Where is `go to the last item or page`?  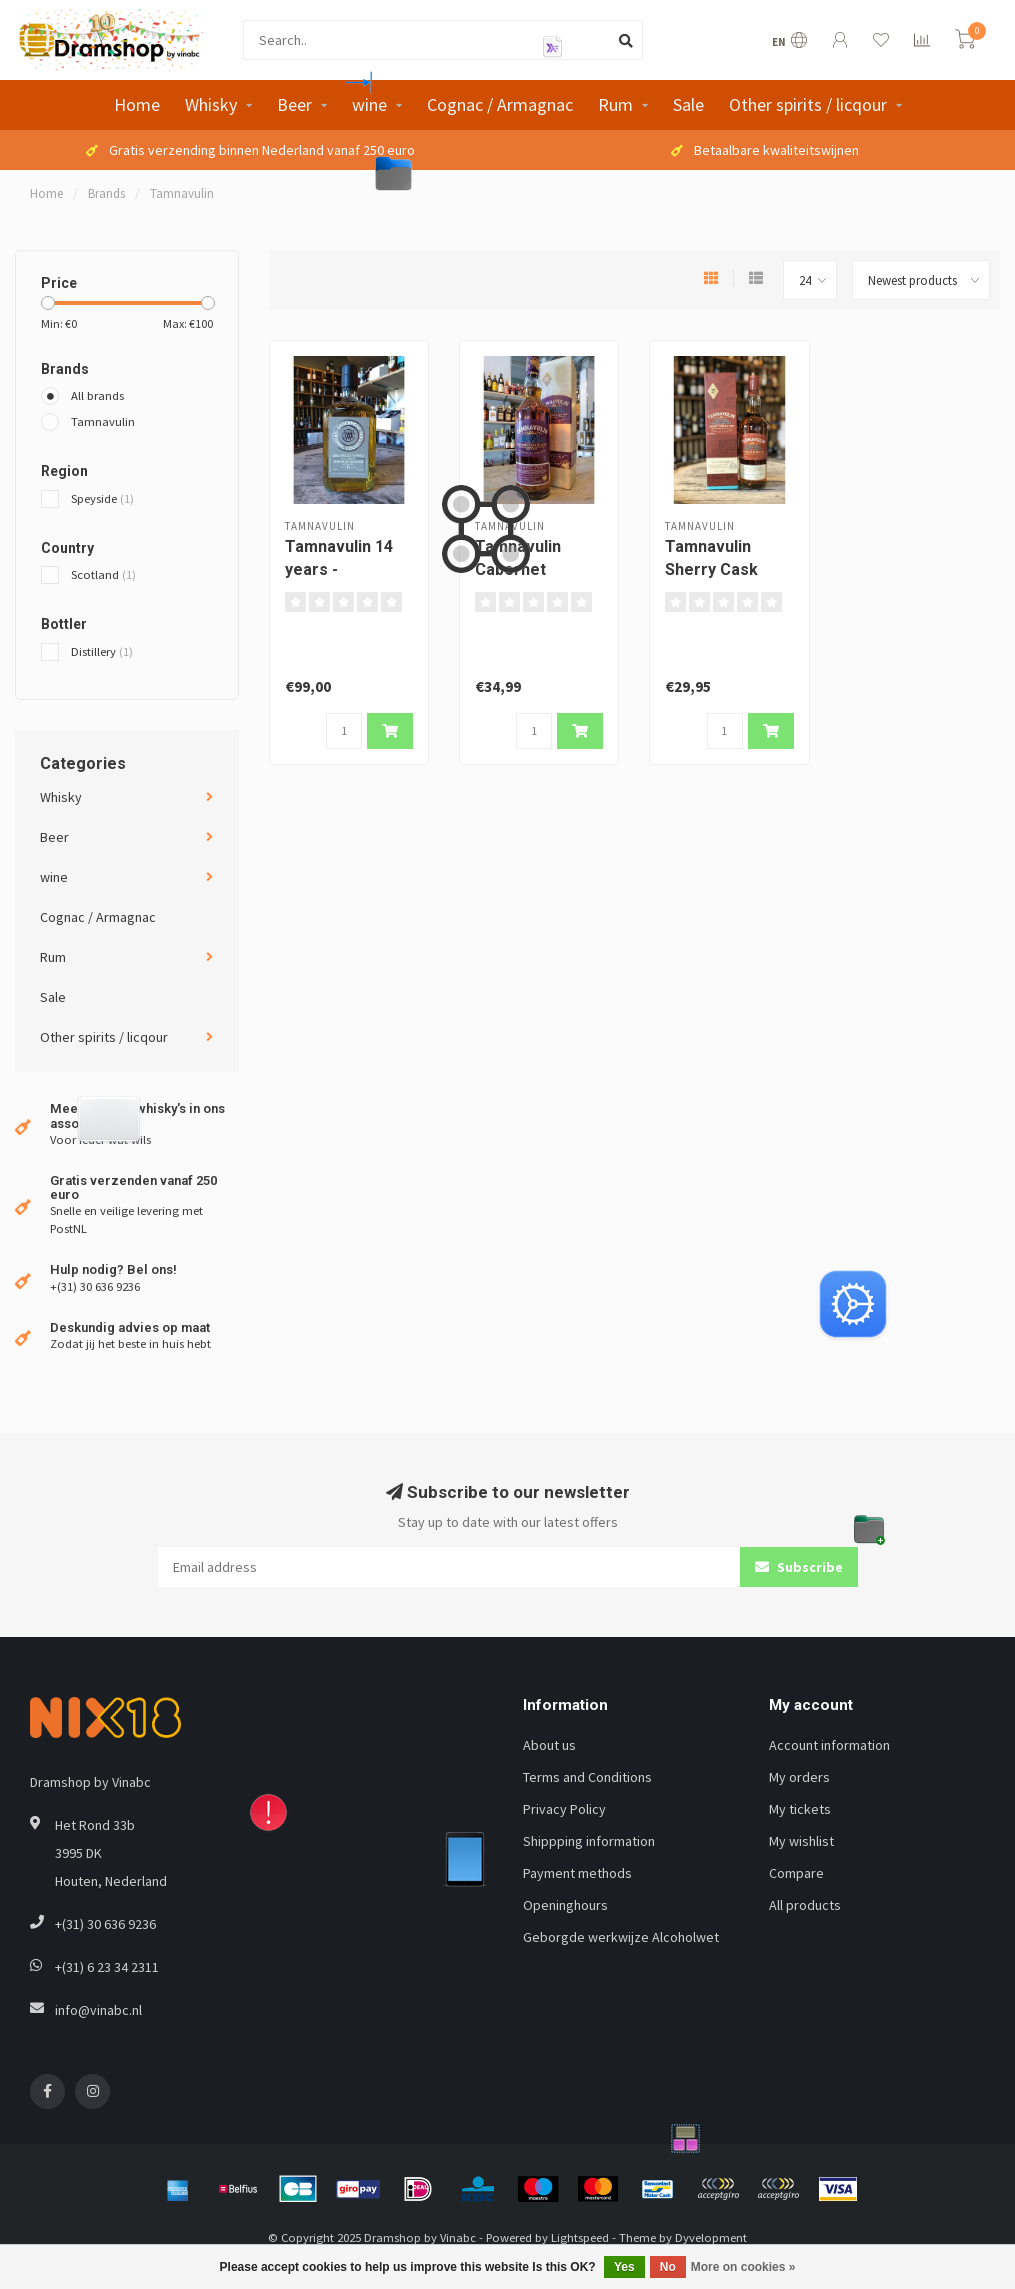
go to the last item or page is located at coordinates (358, 82).